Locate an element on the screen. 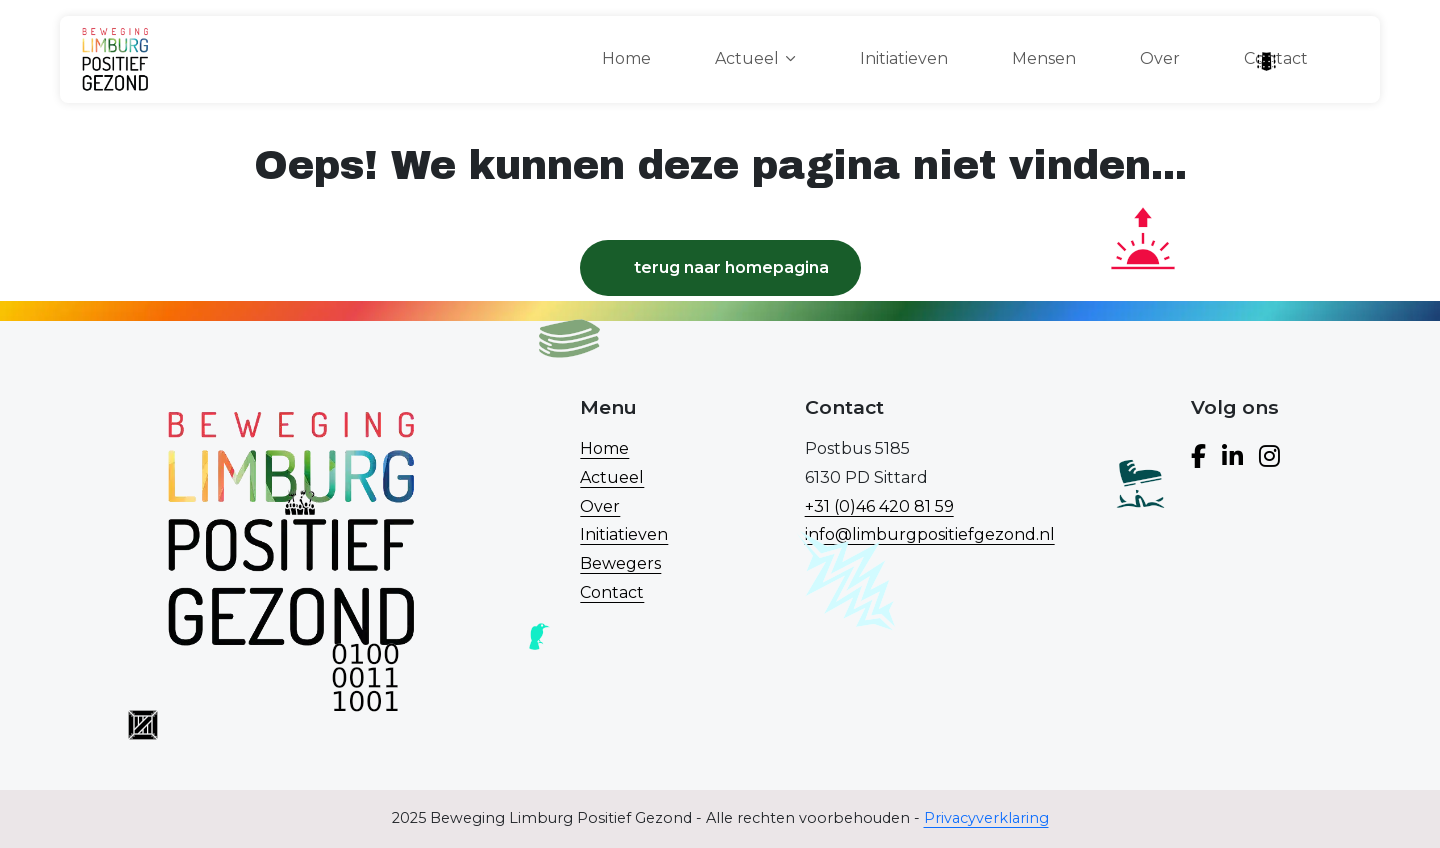 Image resolution: width=1440 pixels, height=848 pixels. open inventory or storage is located at coordinates (143, 725).